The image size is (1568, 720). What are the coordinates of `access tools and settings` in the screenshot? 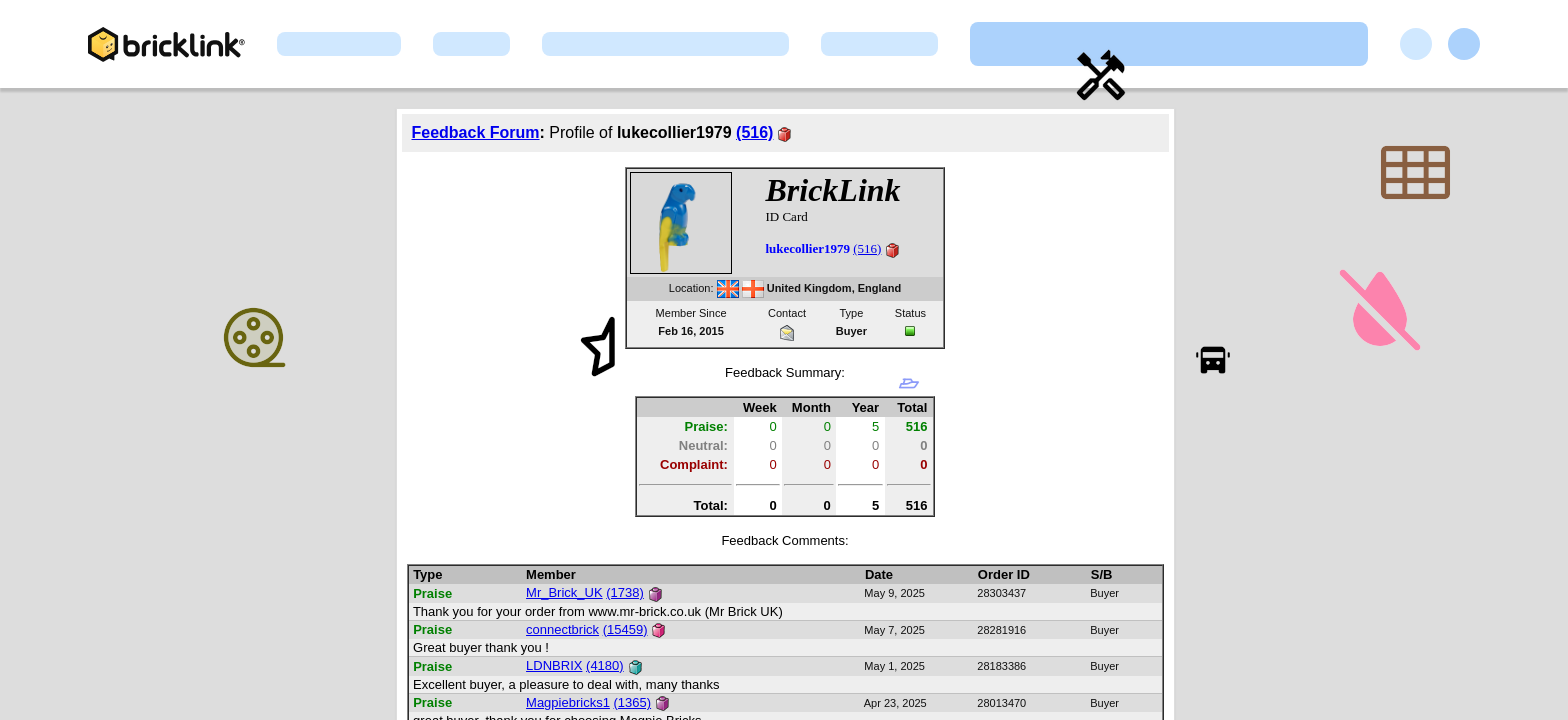 It's located at (1101, 76).